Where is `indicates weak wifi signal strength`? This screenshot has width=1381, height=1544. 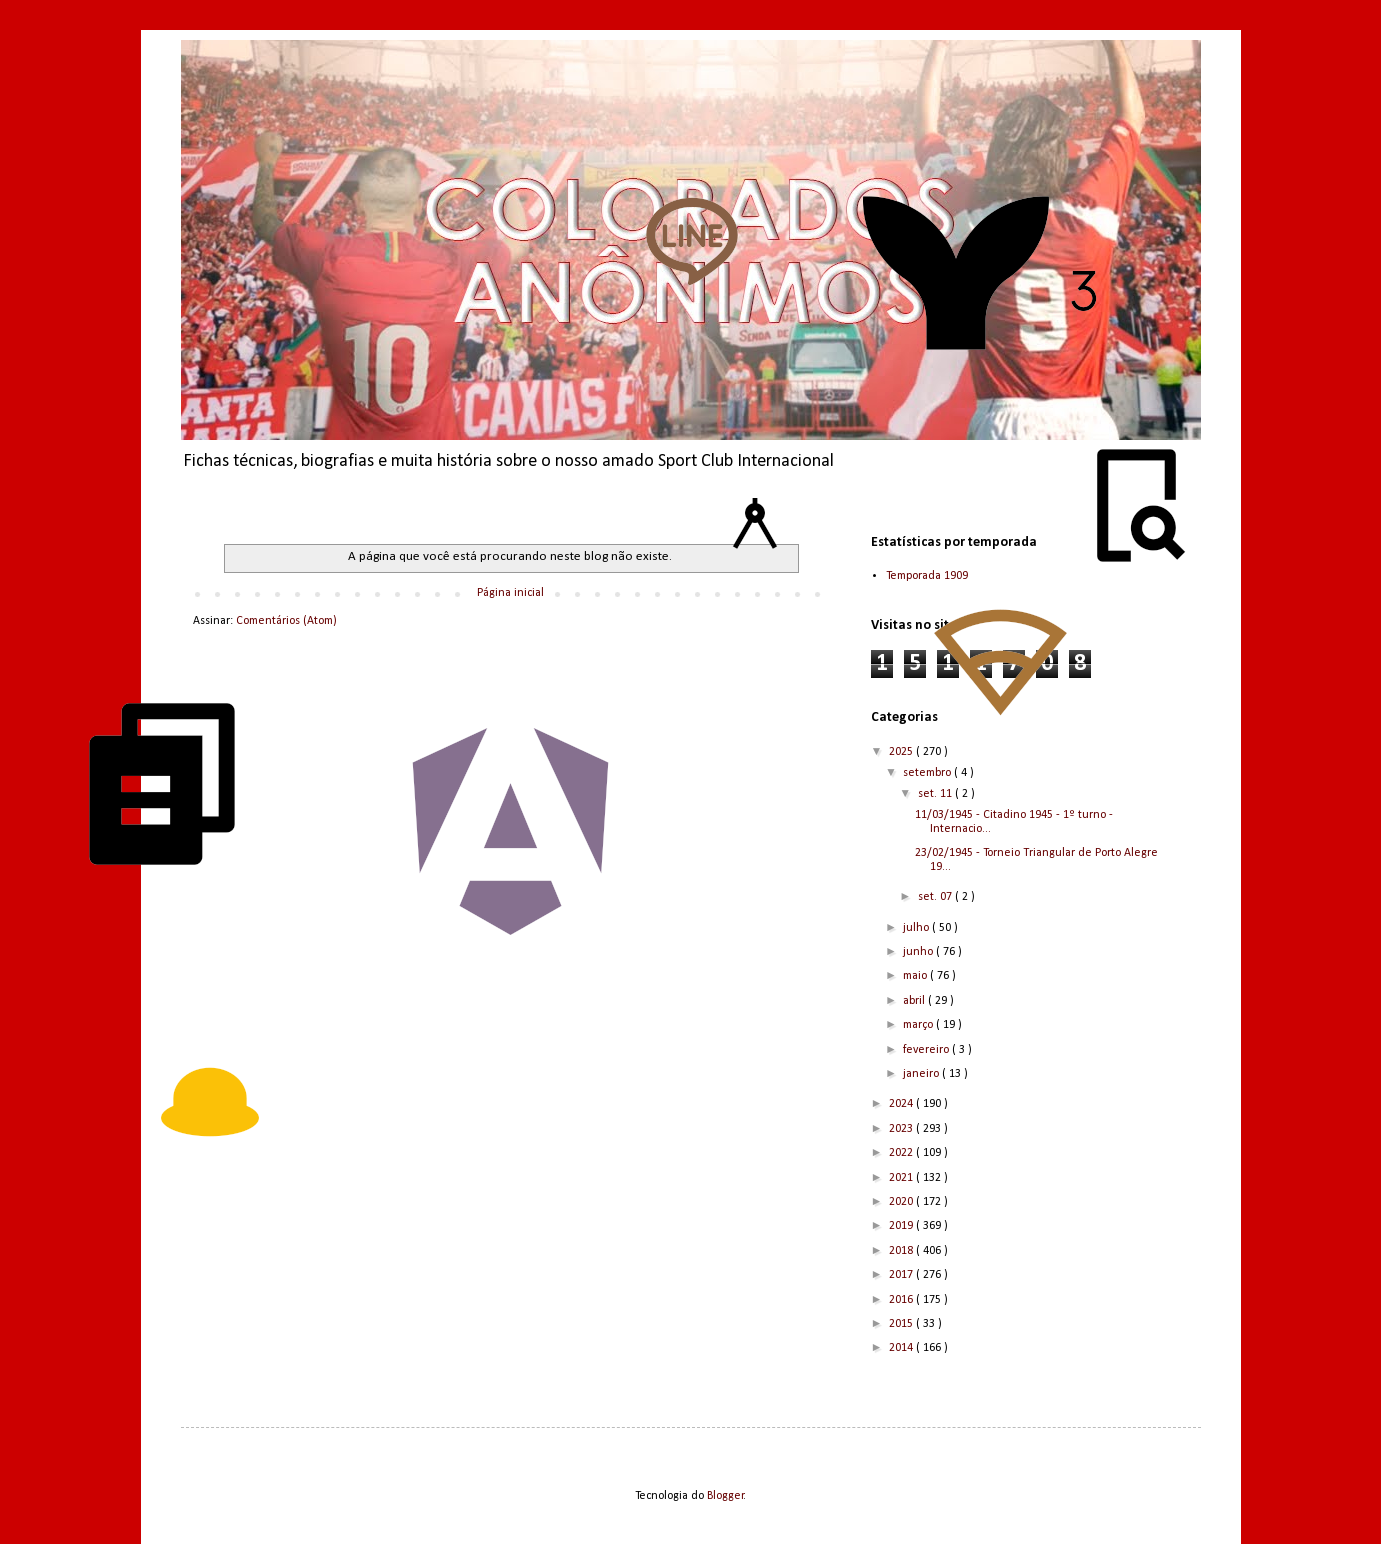
indicates weak wifi signal strength is located at coordinates (1000, 662).